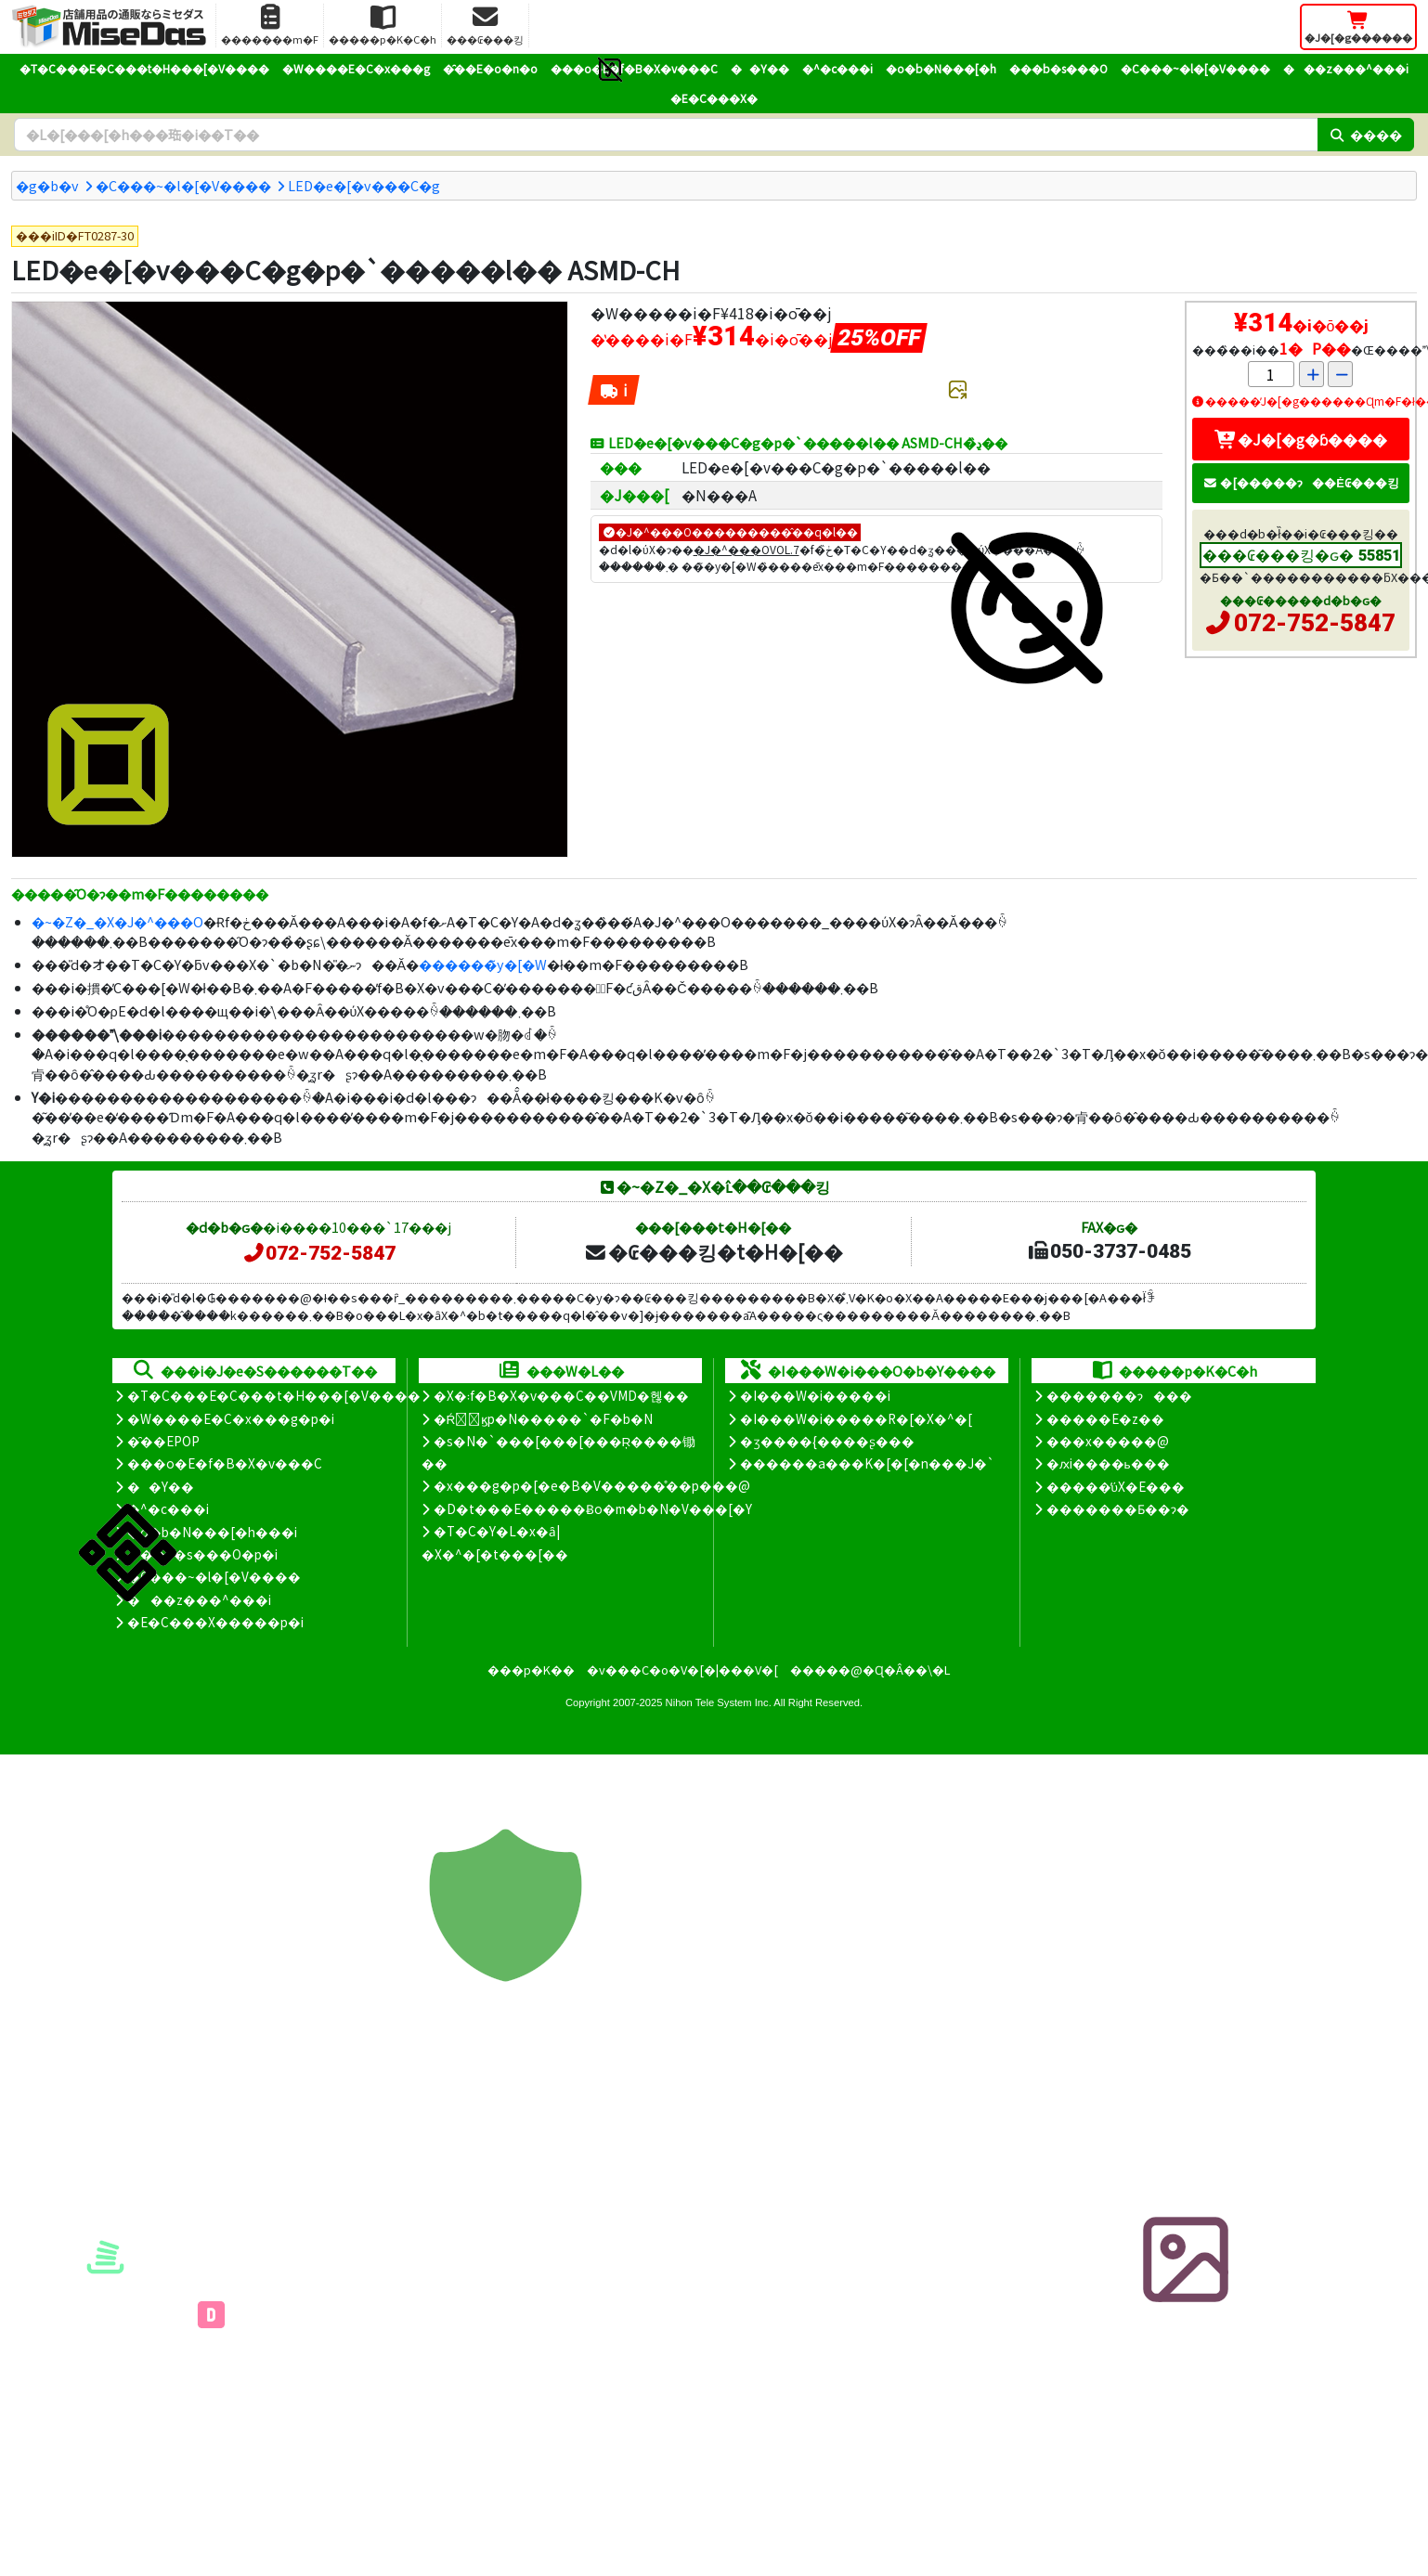  I want to click on access binance cryptocurrency exchange, so click(127, 1552).